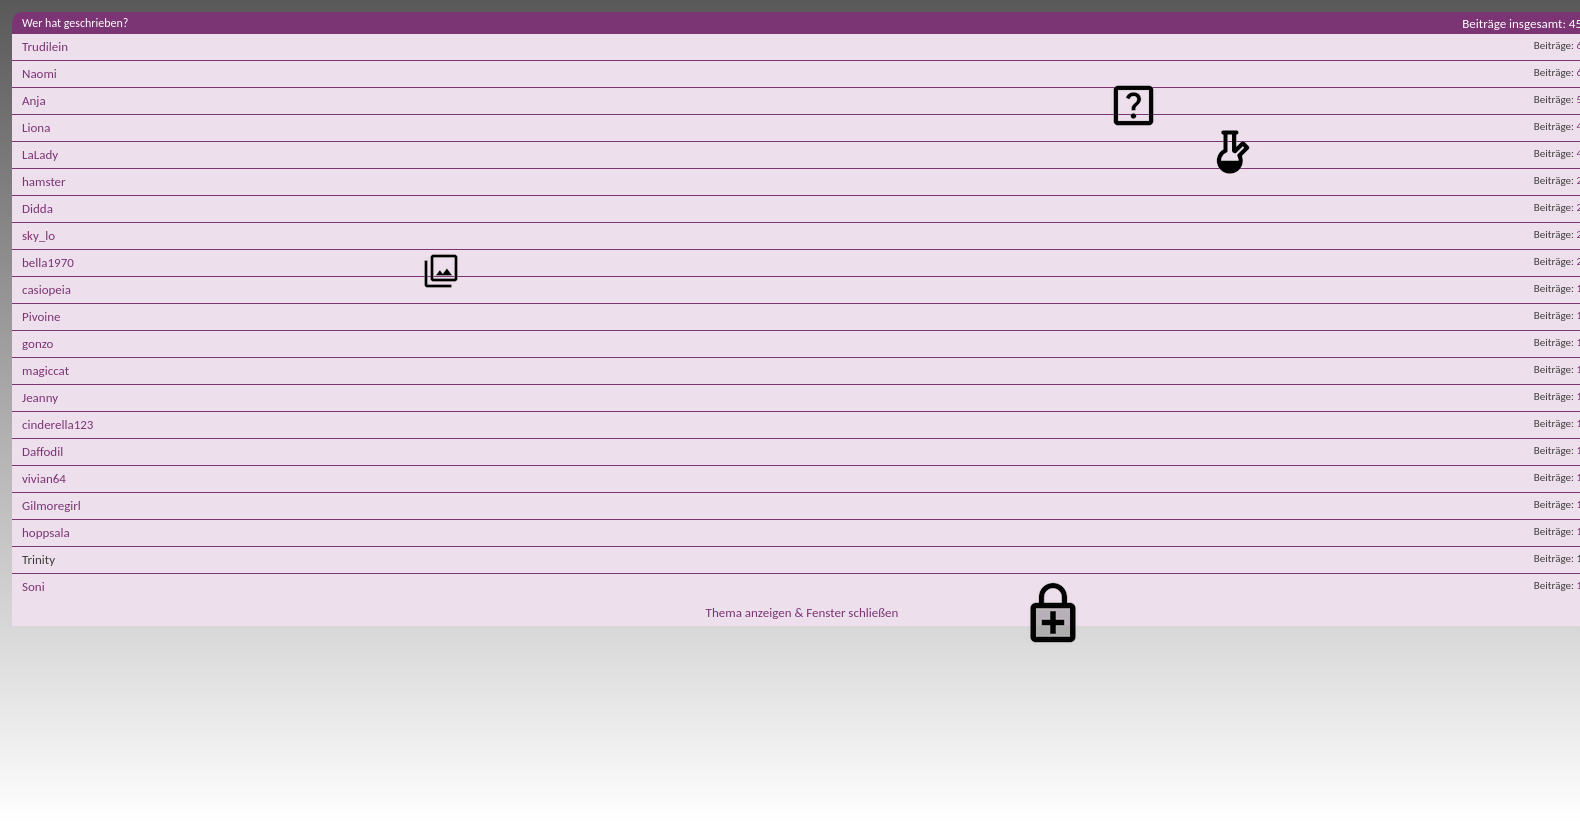  I want to click on indicates enhanced or additional security protection, so click(1053, 614).